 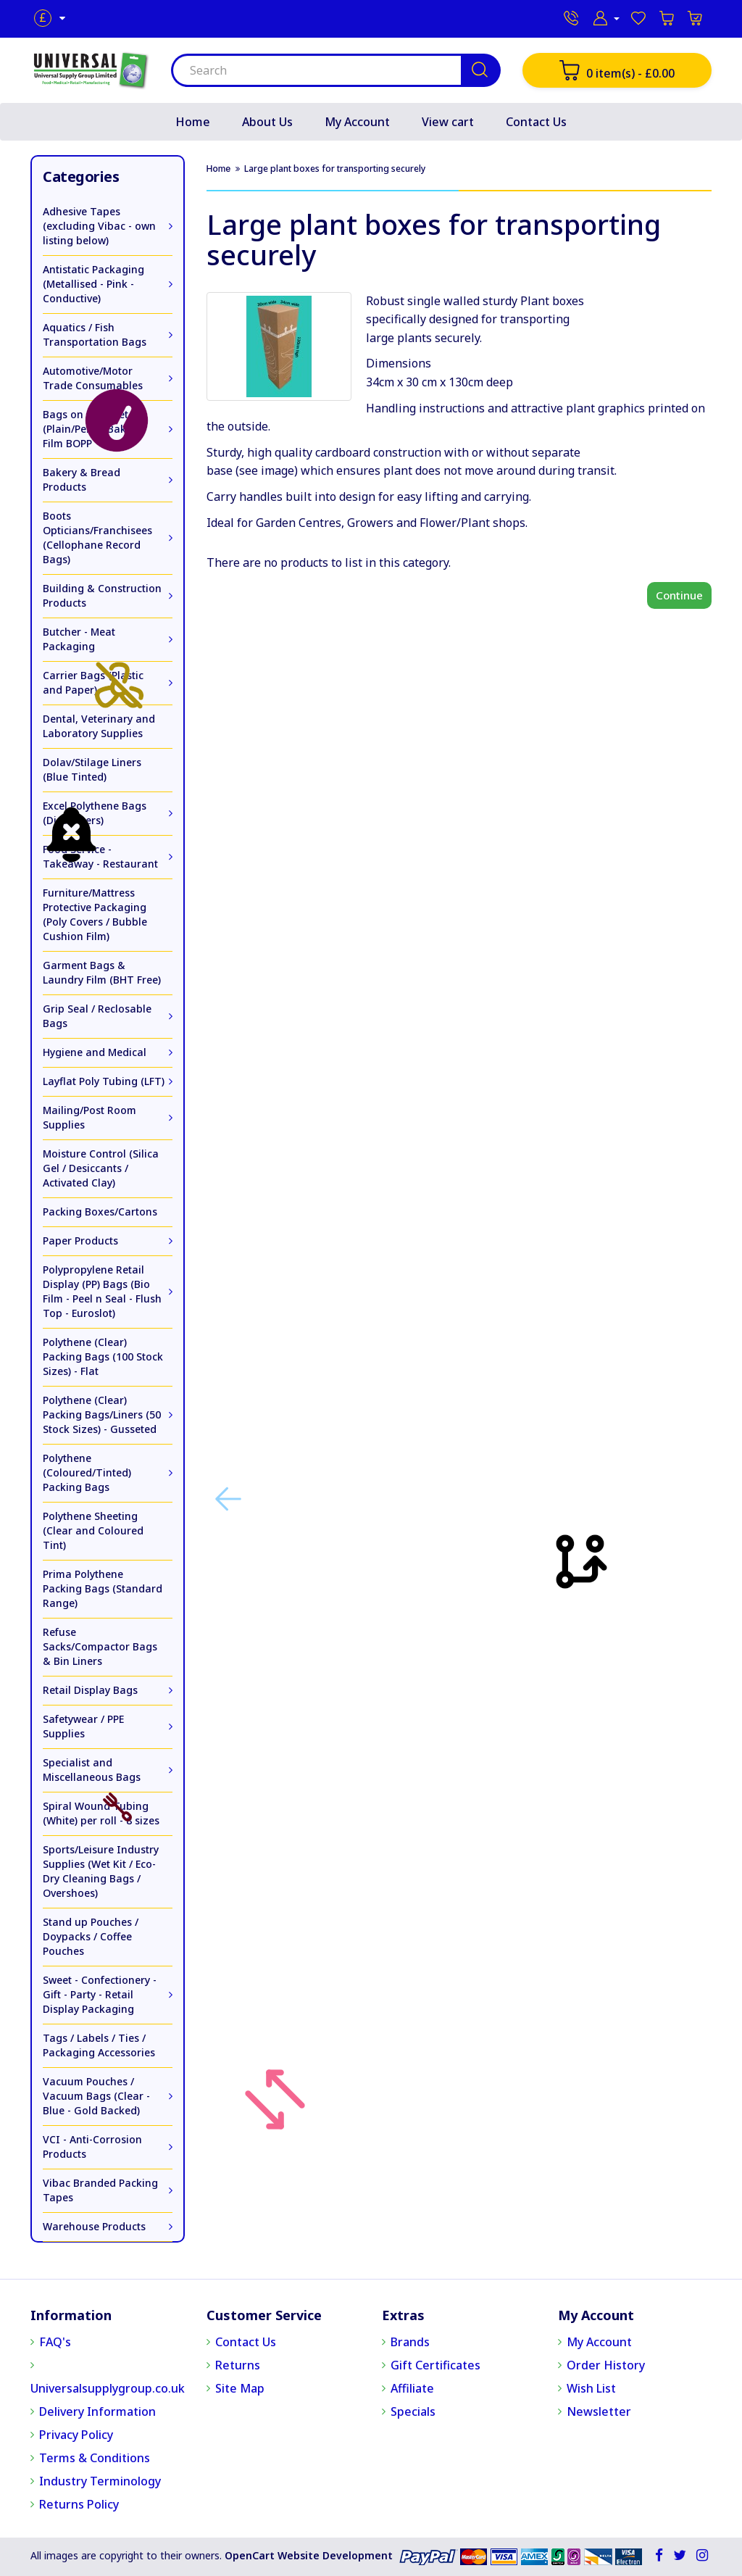 What do you see at coordinates (71, 834) in the screenshot?
I see `dismiss or clear notifications` at bounding box center [71, 834].